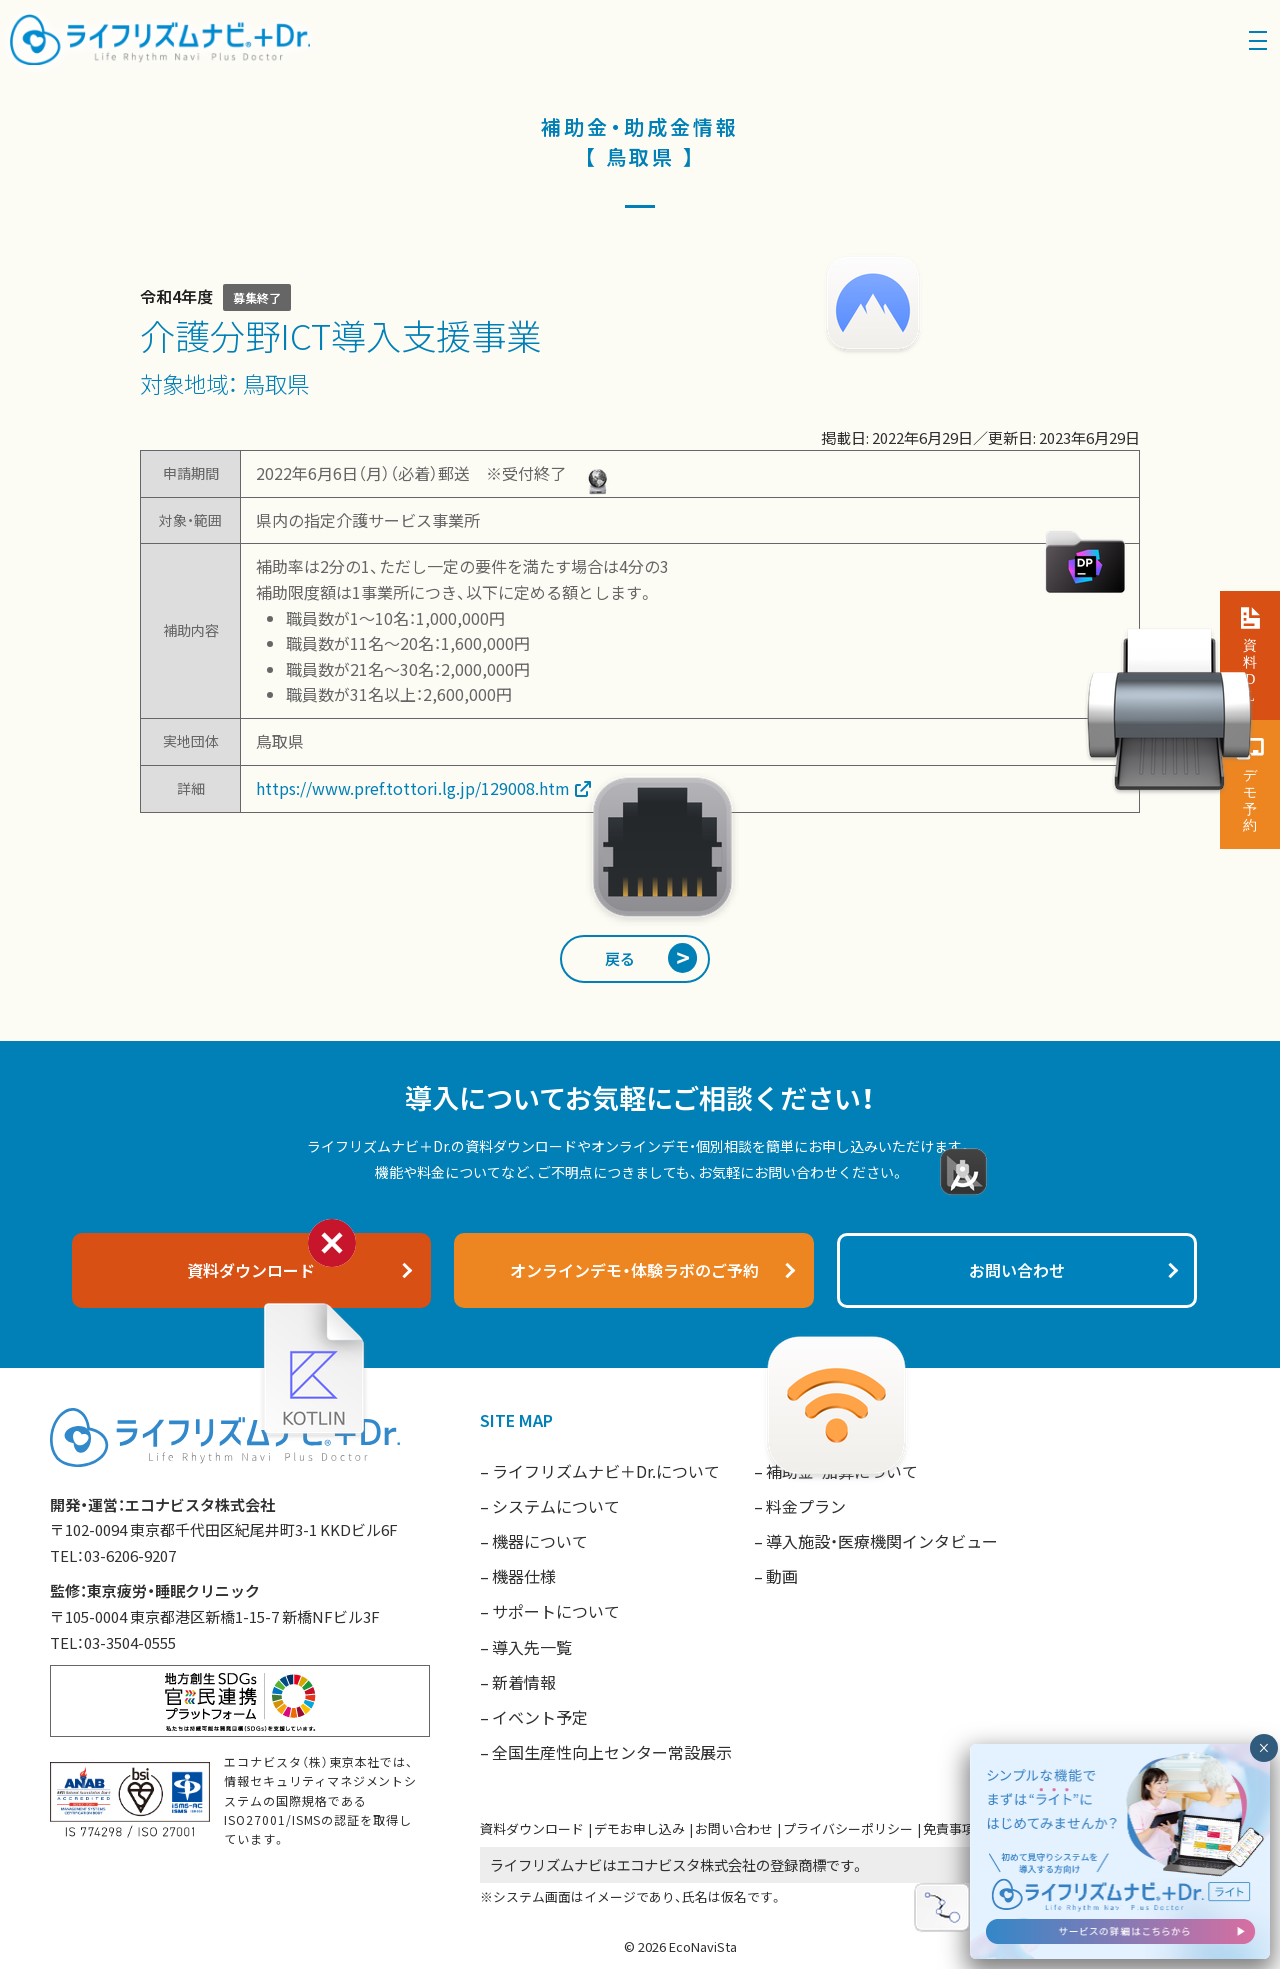 The width and height of the screenshot is (1280, 1969). What do you see at coordinates (836, 1405) in the screenshot?
I see `connect to a captive portal or public wifi network` at bounding box center [836, 1405].